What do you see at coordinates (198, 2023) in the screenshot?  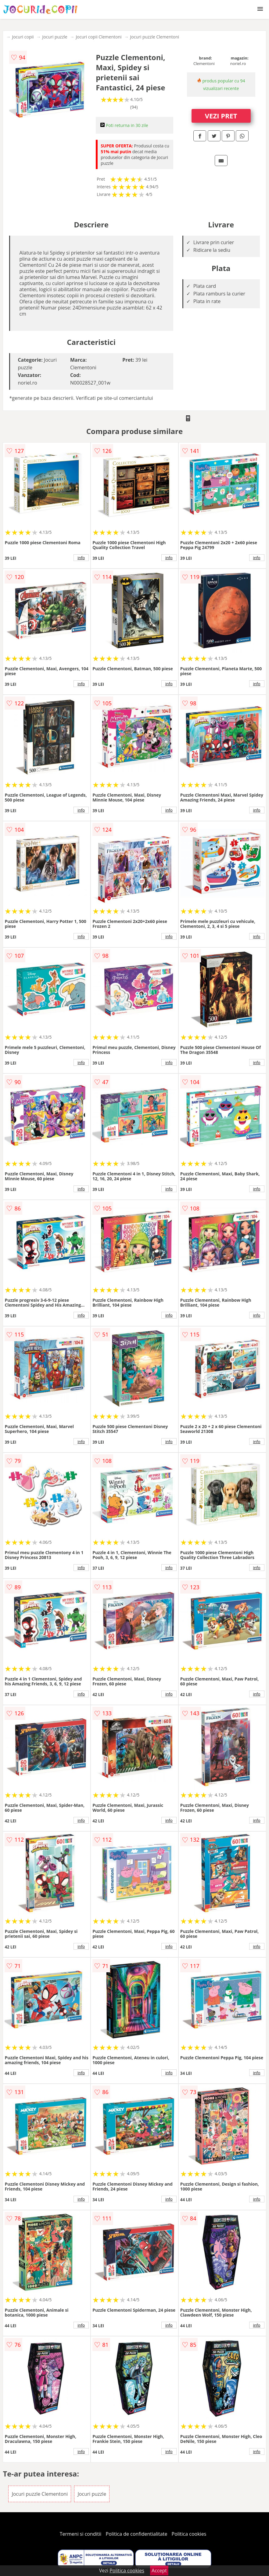 I see `open a linked or referenced file` at bounding box center [198, 2023].